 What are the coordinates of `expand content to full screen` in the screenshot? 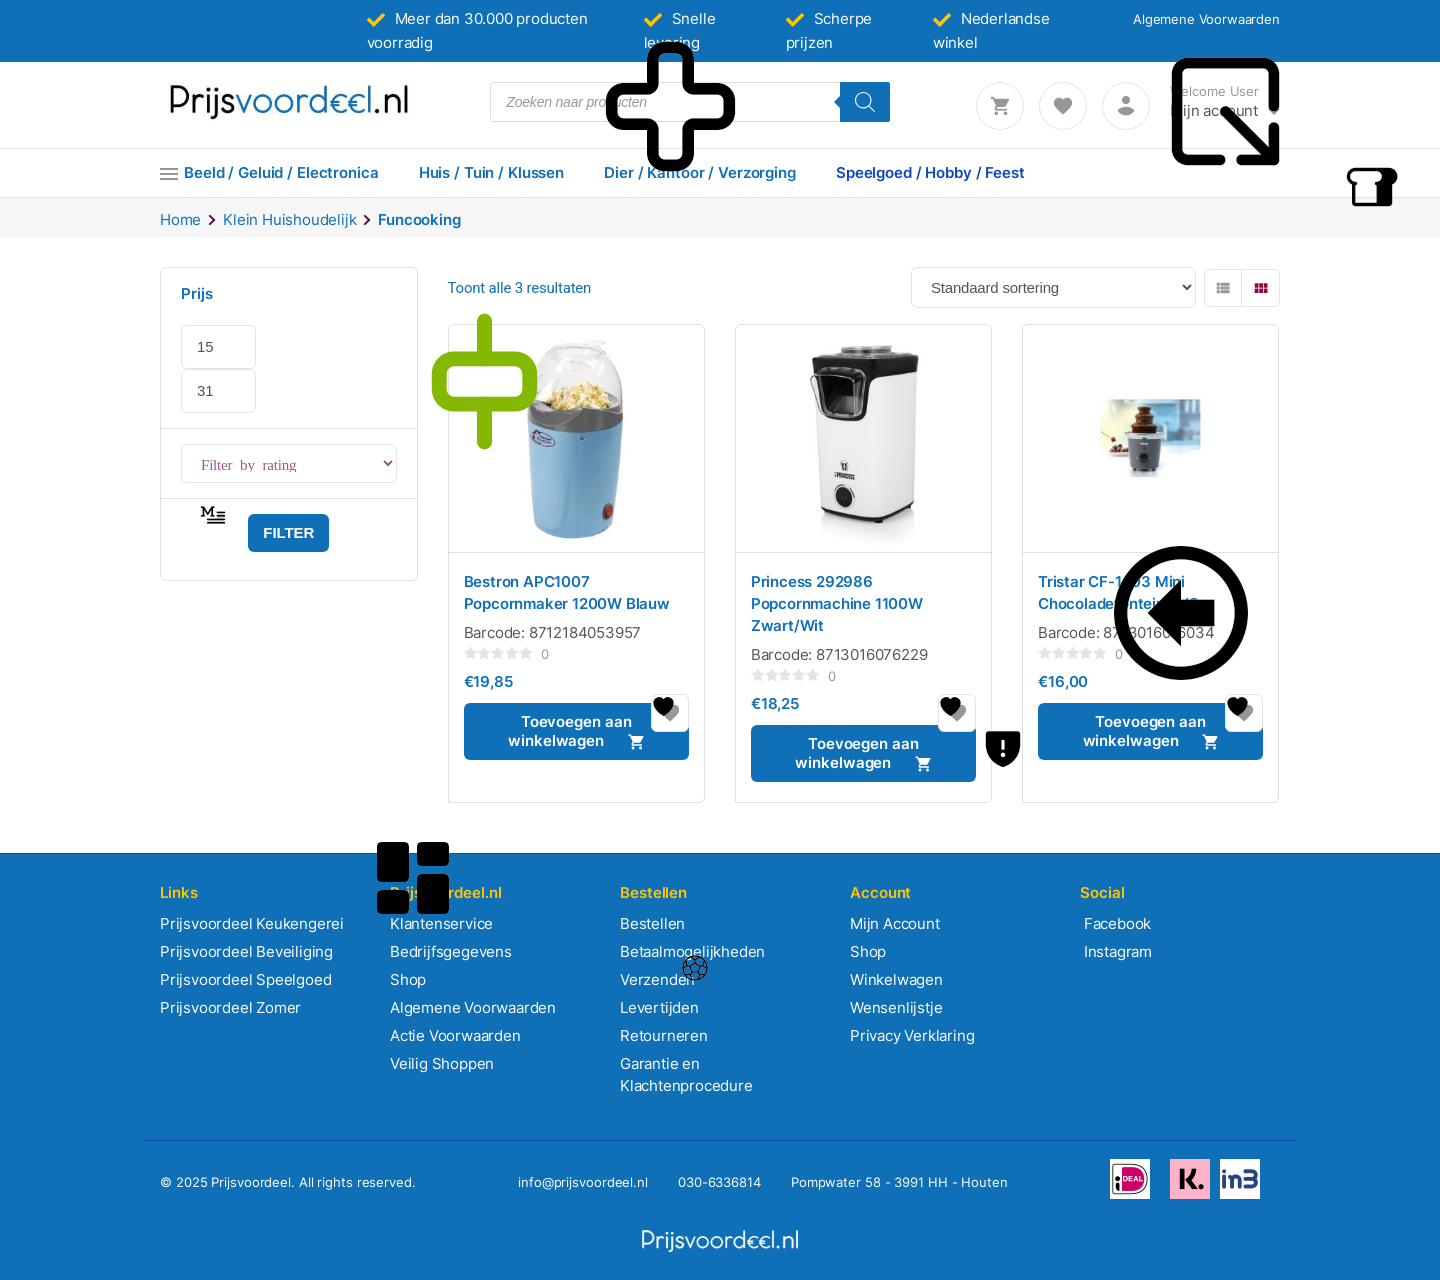 It's located at (1225, 111).